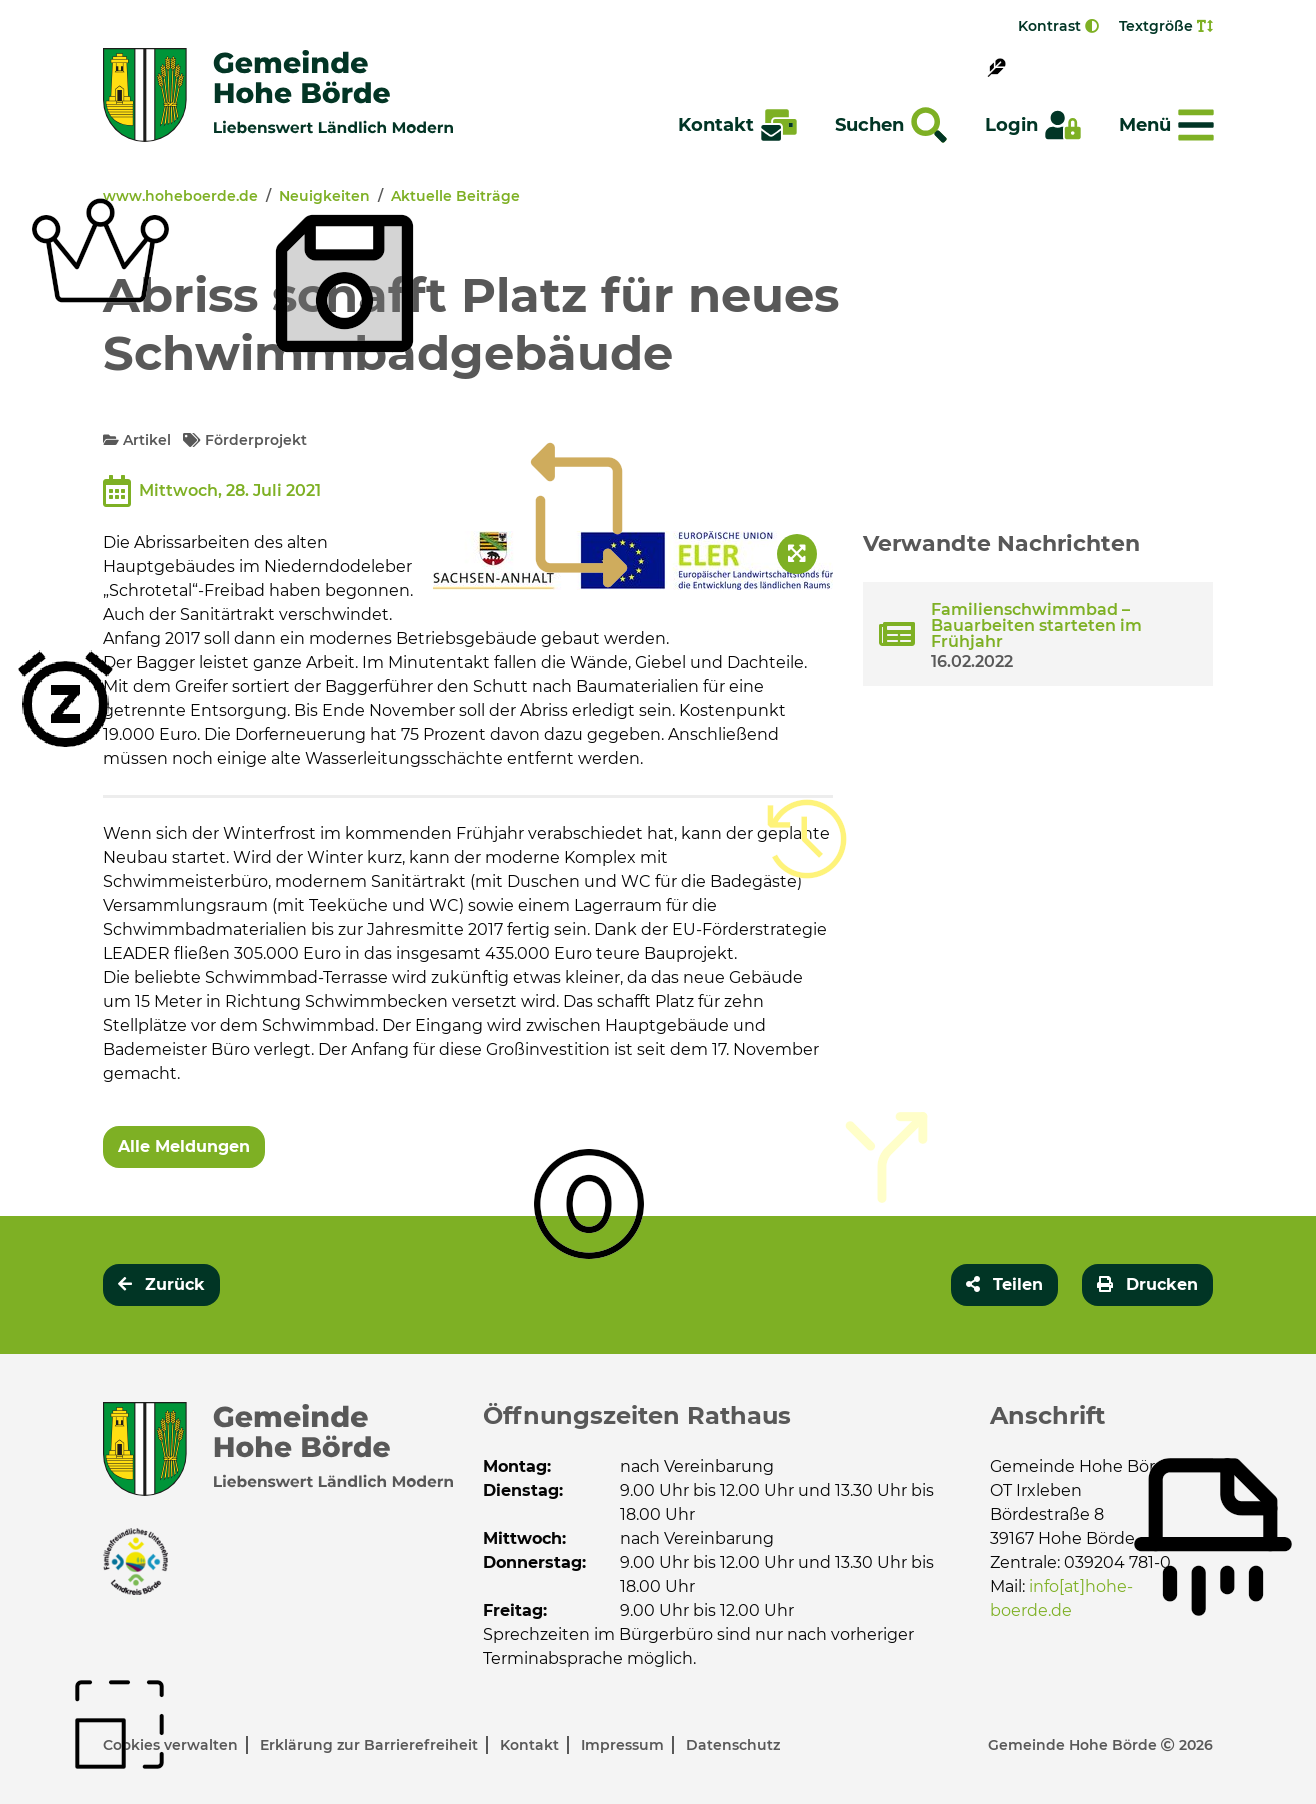 The width and height of the screenshot is (1316, 1804). I want to click on indicates premium or VIP membership status, so click(100, 257).